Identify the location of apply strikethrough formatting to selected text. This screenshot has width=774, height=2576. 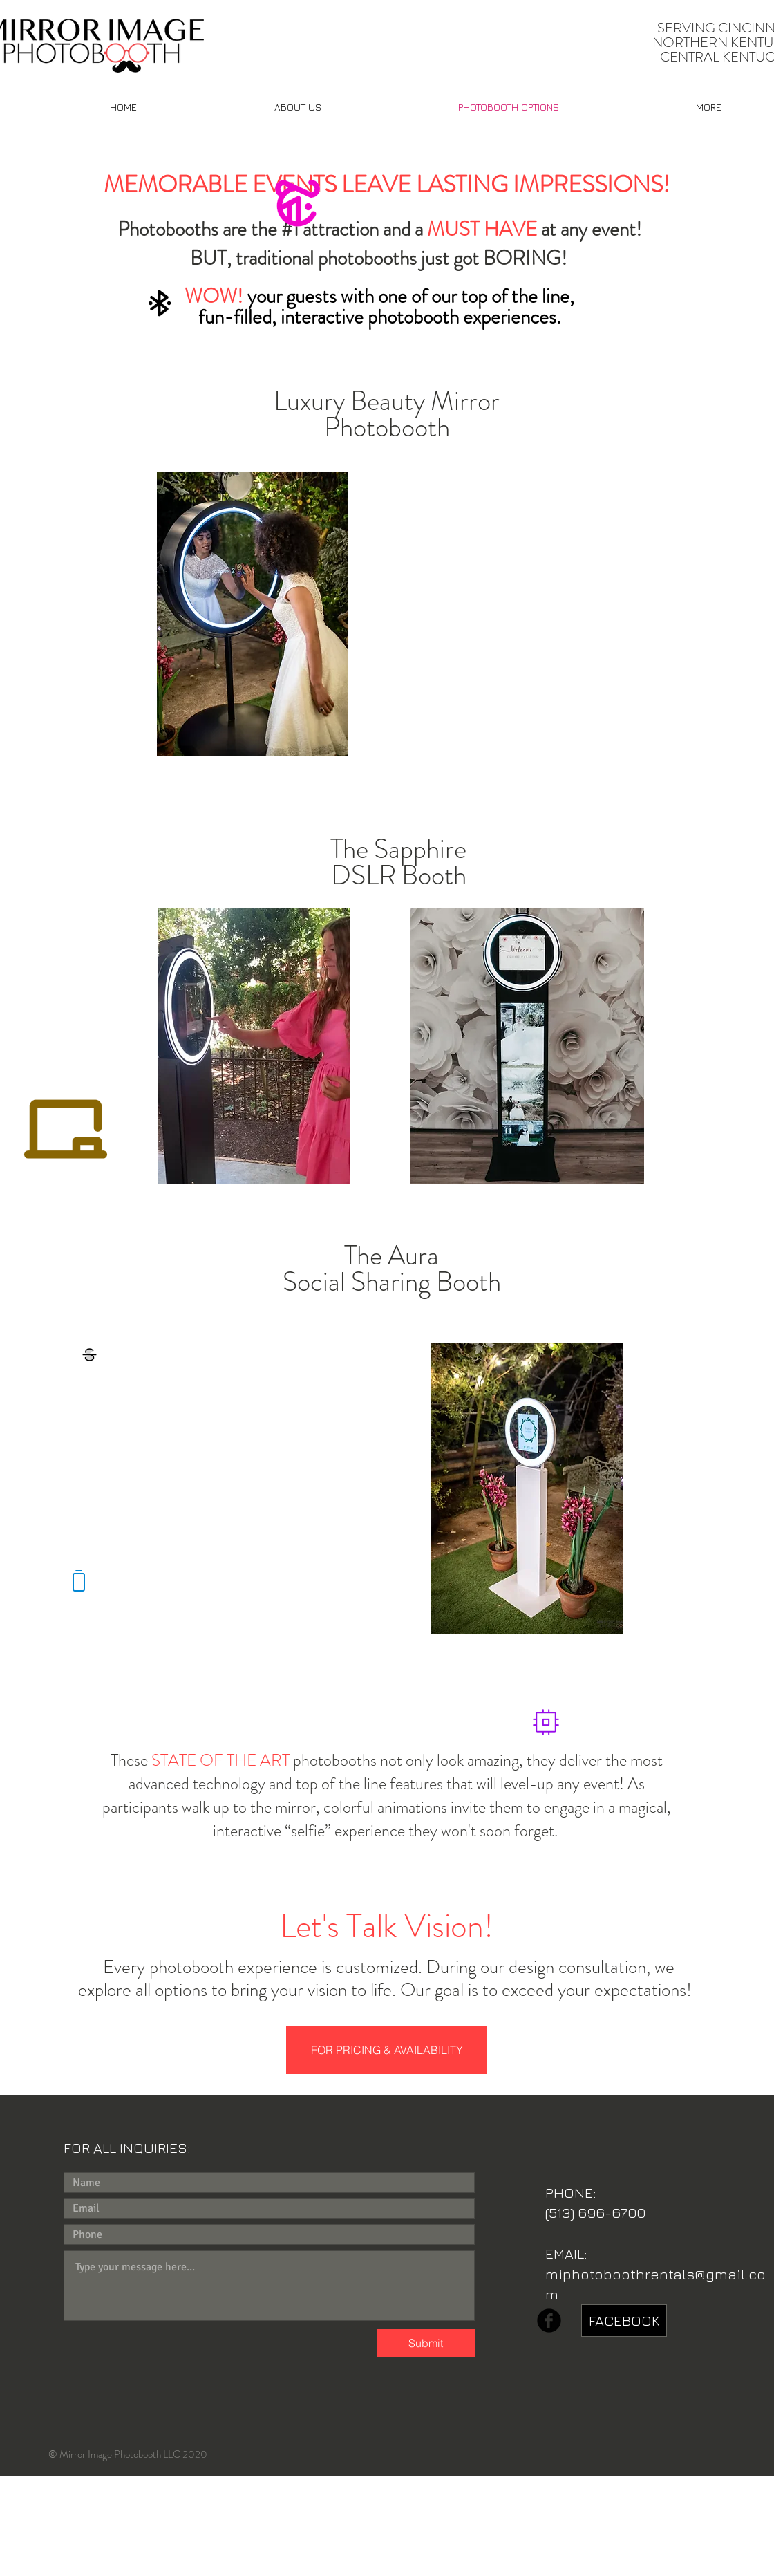
(89, 1354).